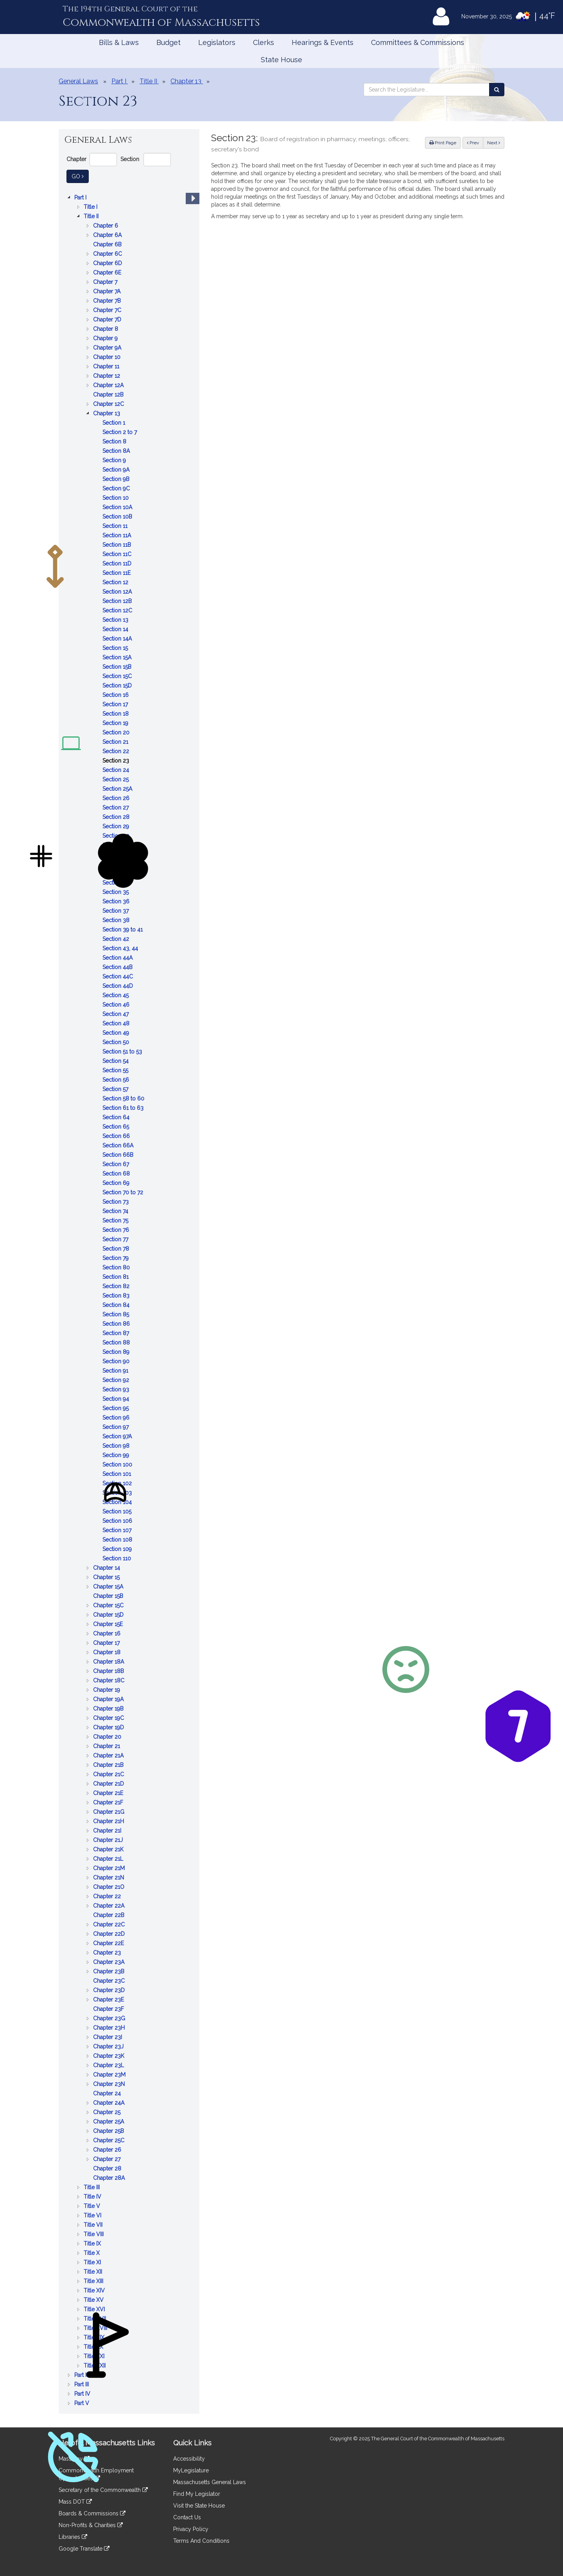 The image size is (563, 2576). Describe the element at coordinates (73, 2457) in the screenshot. I see `disable pie chart visualization` at that location.